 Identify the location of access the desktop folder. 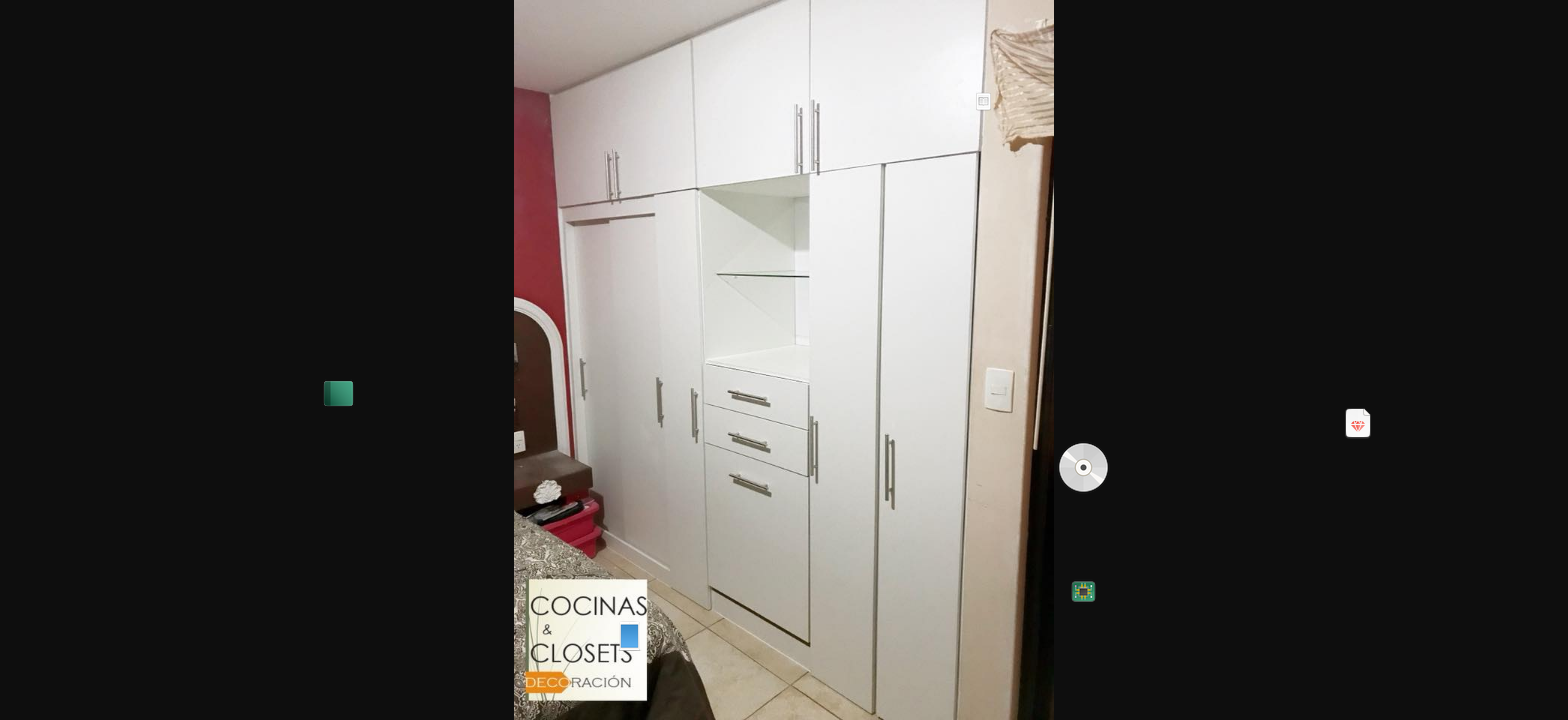
(338, 392).